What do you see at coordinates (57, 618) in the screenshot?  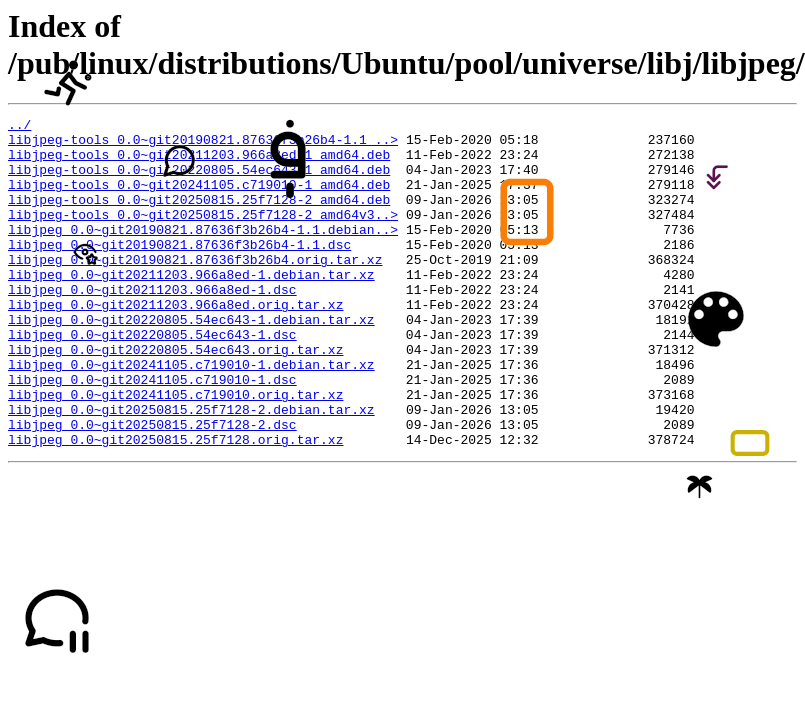 I see `pause message notifications` at bounding box center [57, 618].